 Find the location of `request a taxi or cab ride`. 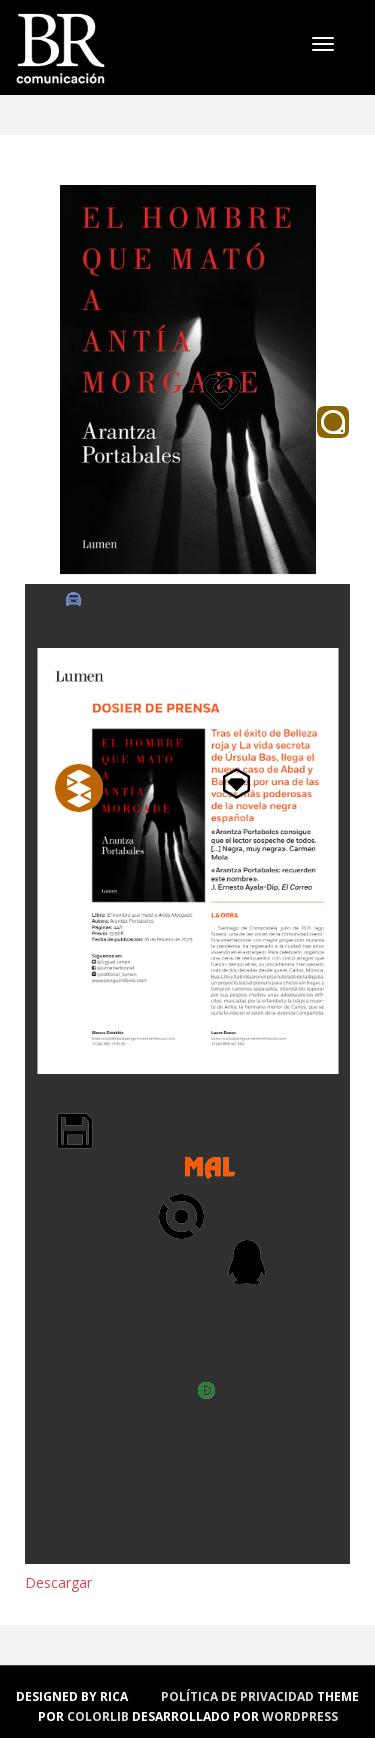

request a taxi or cab ride is located at coordinates (73, 598).